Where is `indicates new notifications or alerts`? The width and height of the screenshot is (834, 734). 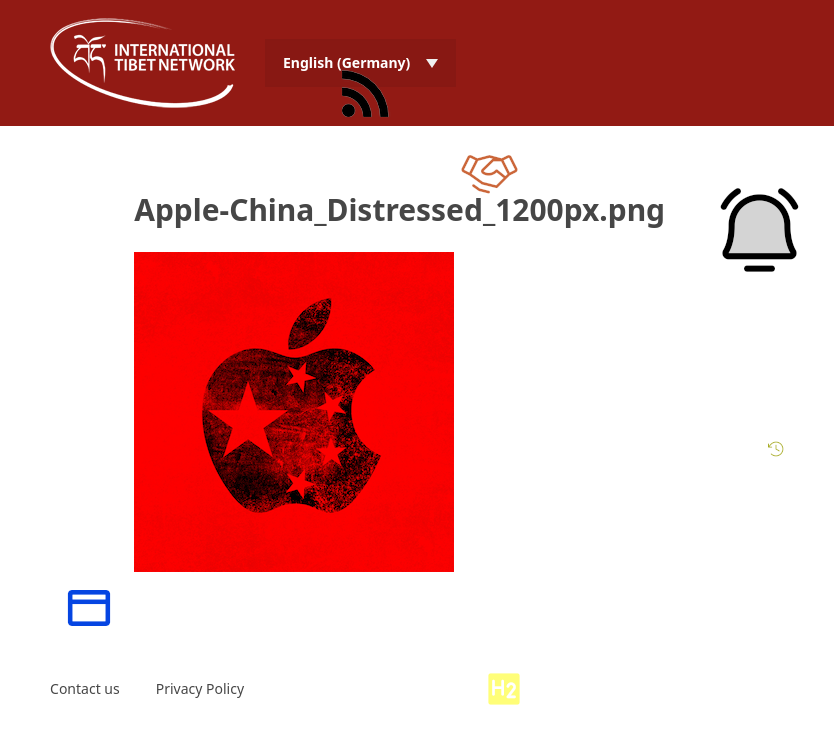
indicates new notifications or alerts is located at coordinates (759, 231).